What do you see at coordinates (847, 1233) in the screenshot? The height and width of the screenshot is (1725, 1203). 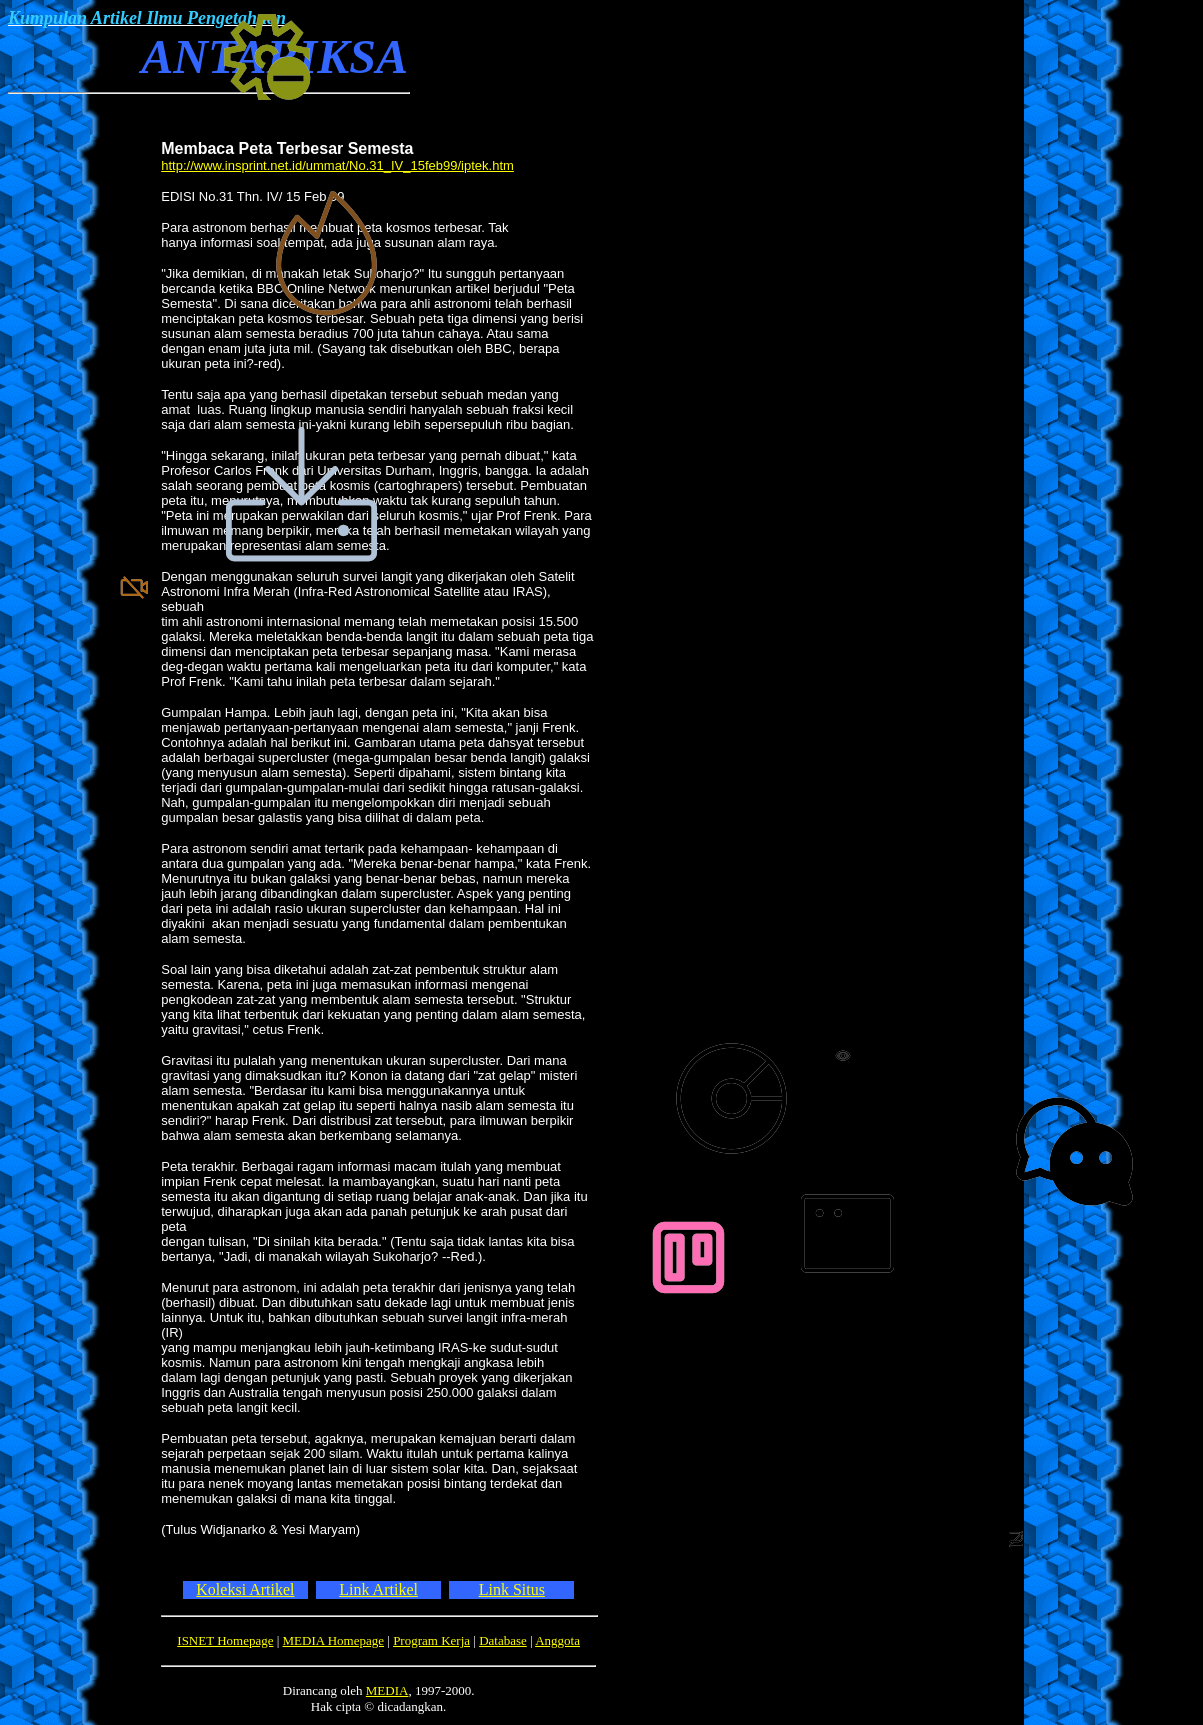 I see `open application window` at bounding box center [847, 1233].